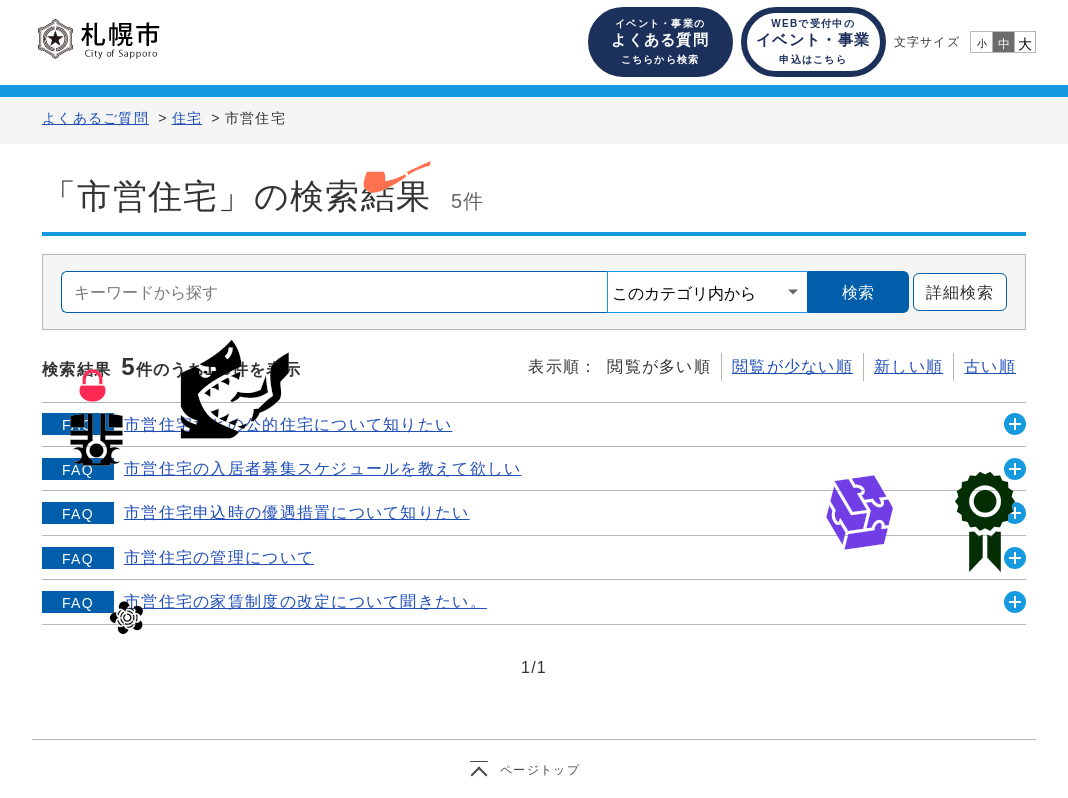  I want to click on indicates a worm or creature enemy type, so click(126, 617).